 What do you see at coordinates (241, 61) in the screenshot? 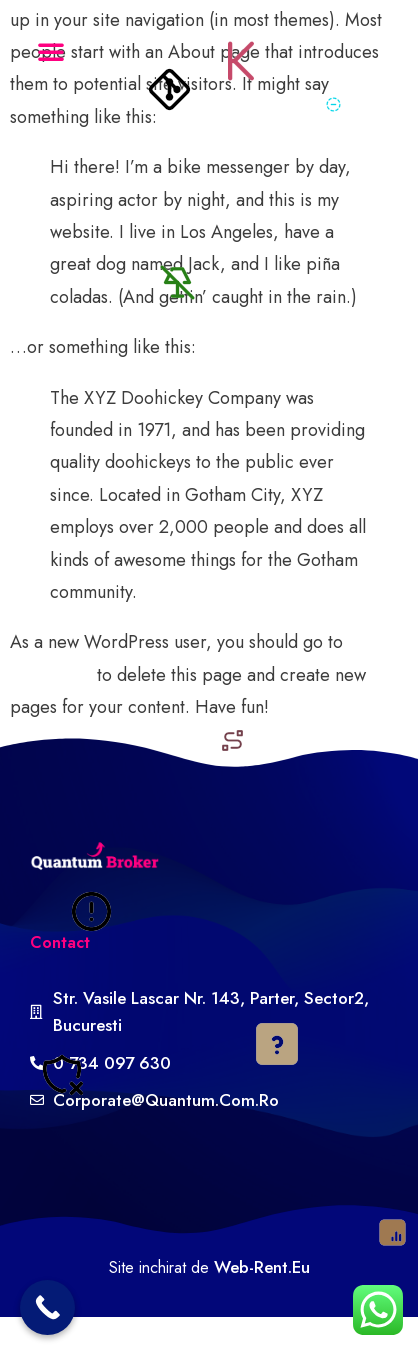
I see `alphabetical sorting or navigation shortcut for letter K` at bounding box center [241, 61].